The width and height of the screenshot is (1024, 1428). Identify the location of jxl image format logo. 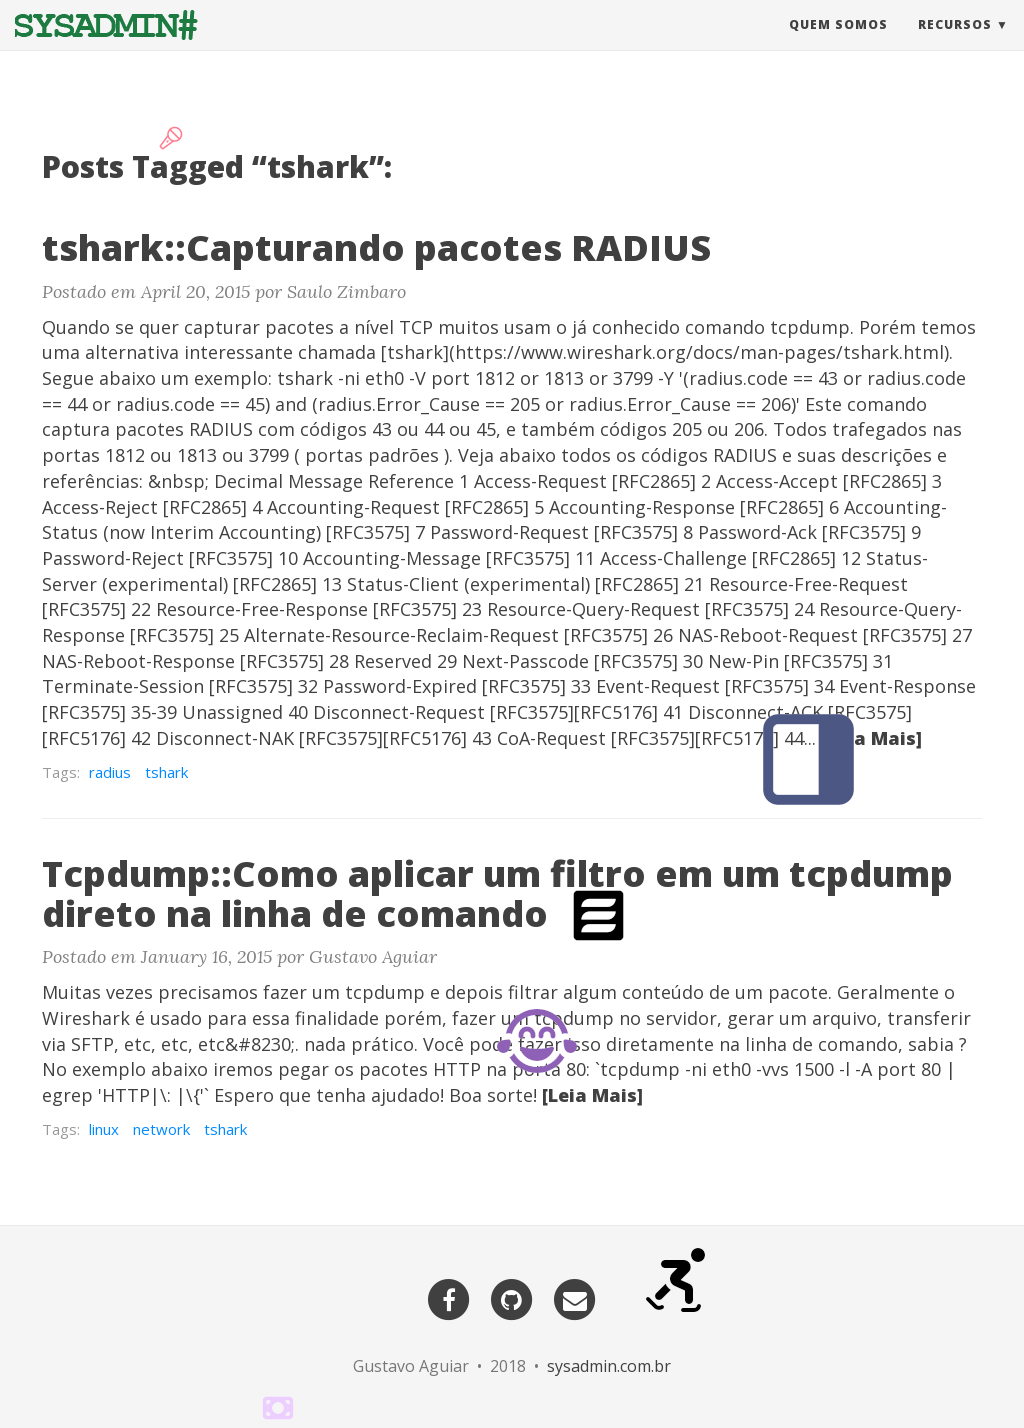
(598, 915).